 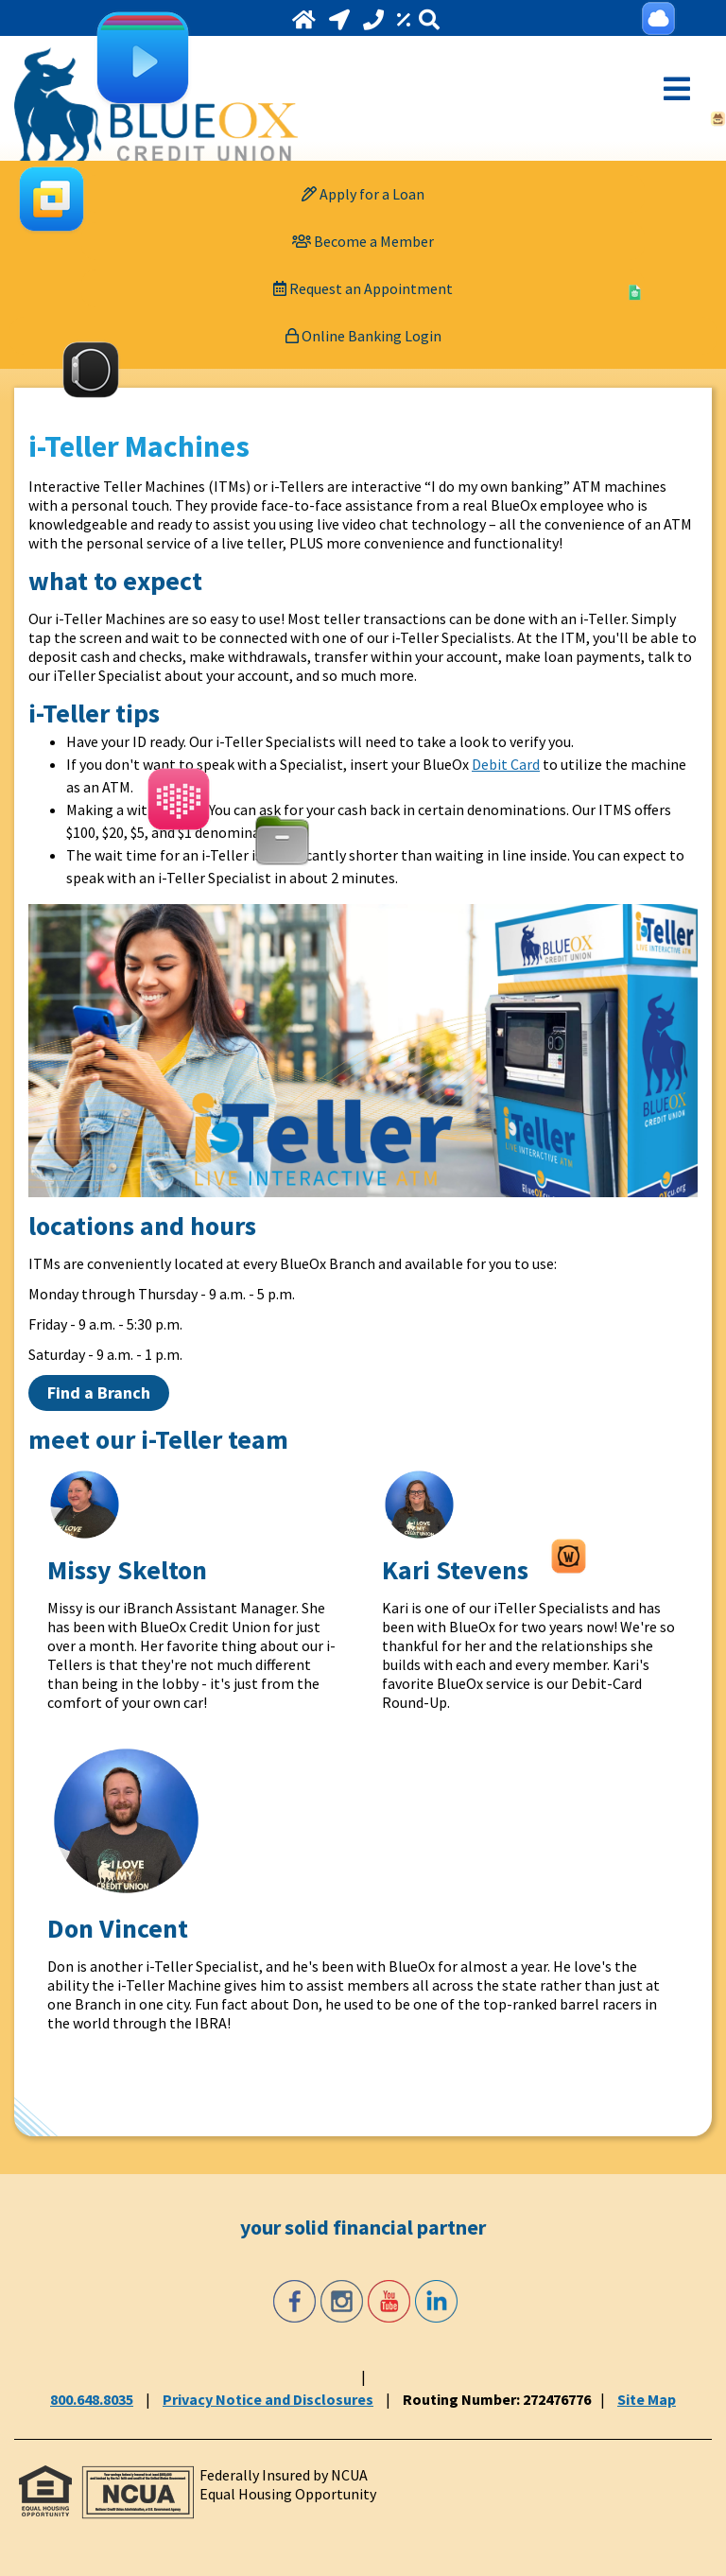 I want to click on open d-spy application for debugging d-bus, so click(x=717, y=118).